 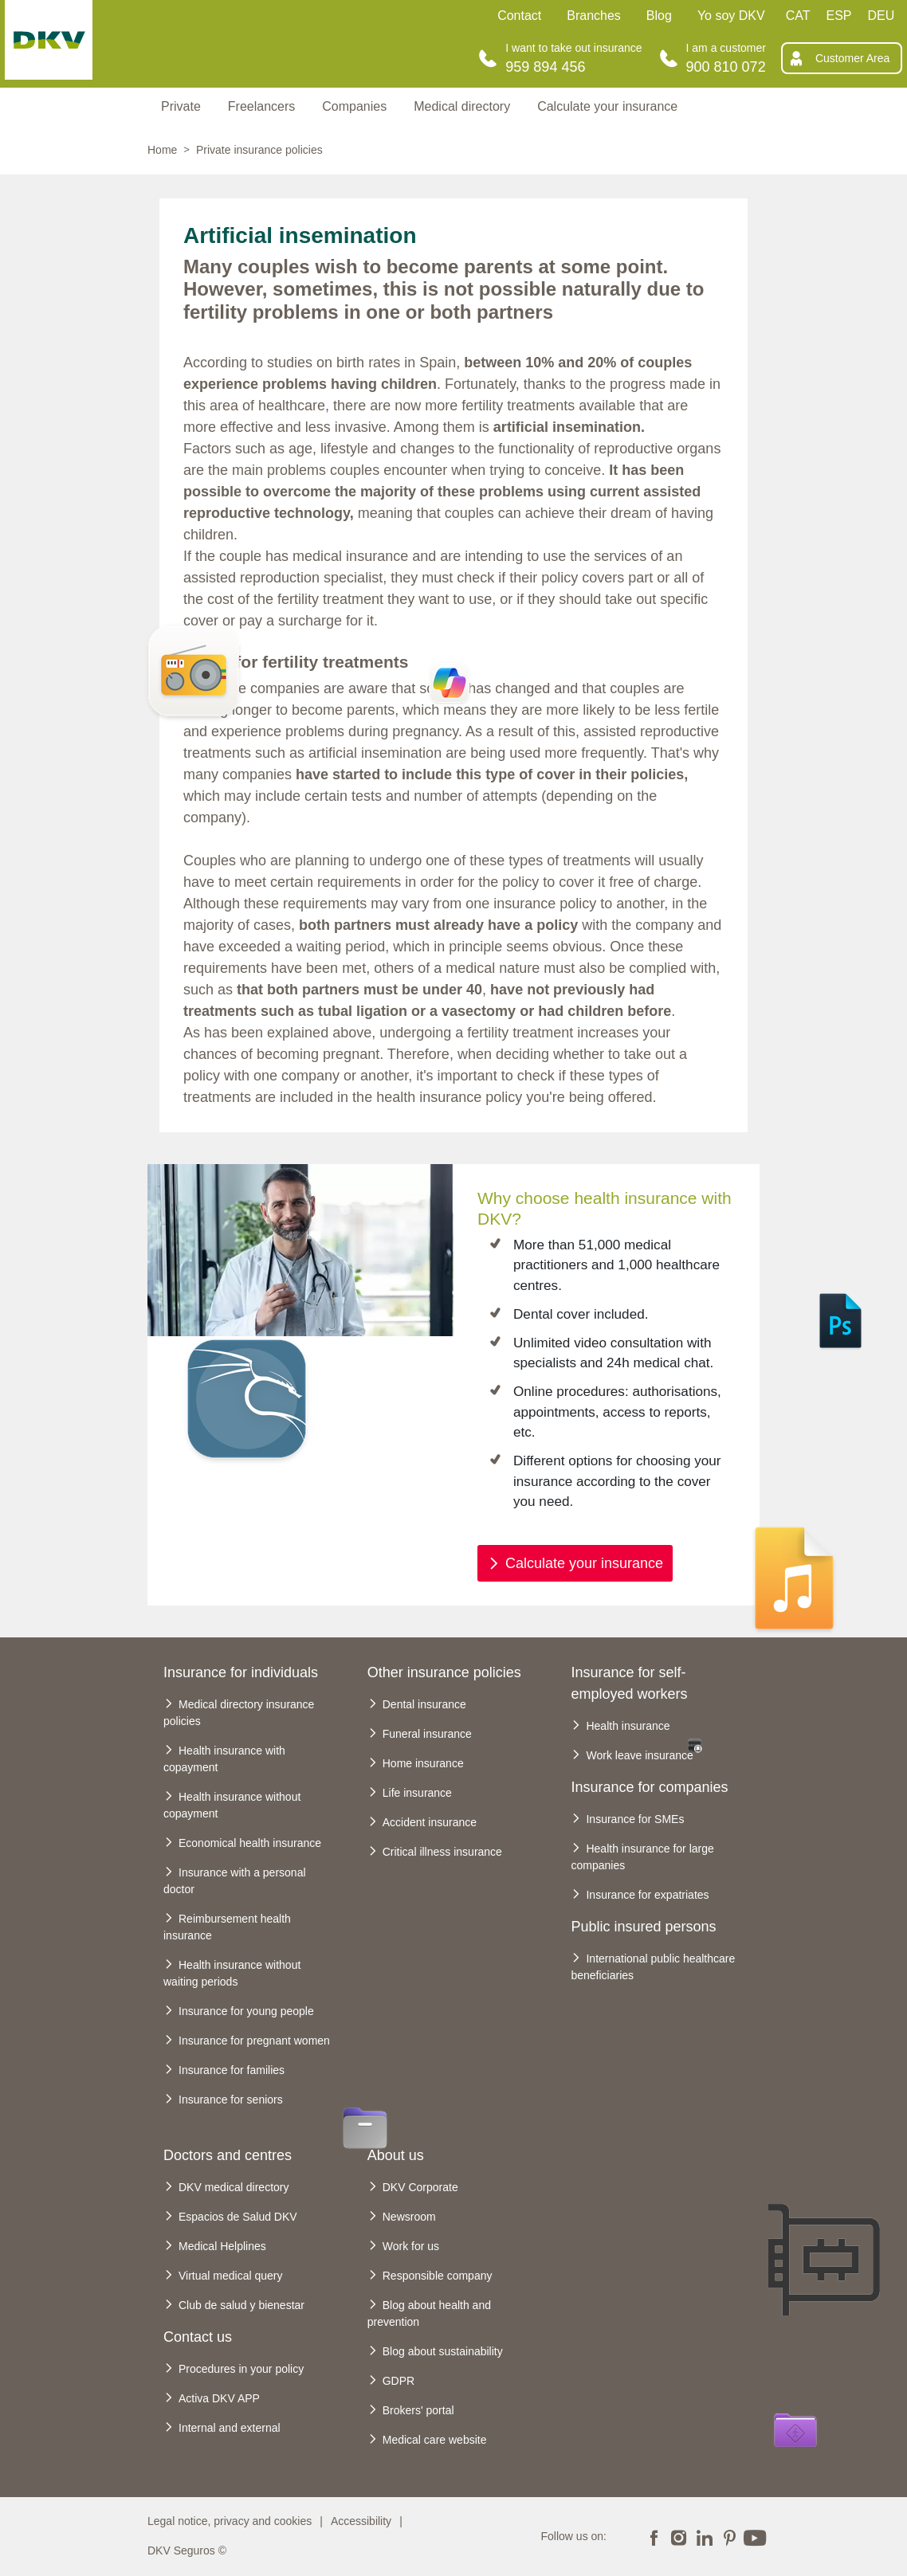 What do you see at coordinates (795, 2430) in the screenshot?
I see `access public or shared folder` at bounding box center [795, 2430].